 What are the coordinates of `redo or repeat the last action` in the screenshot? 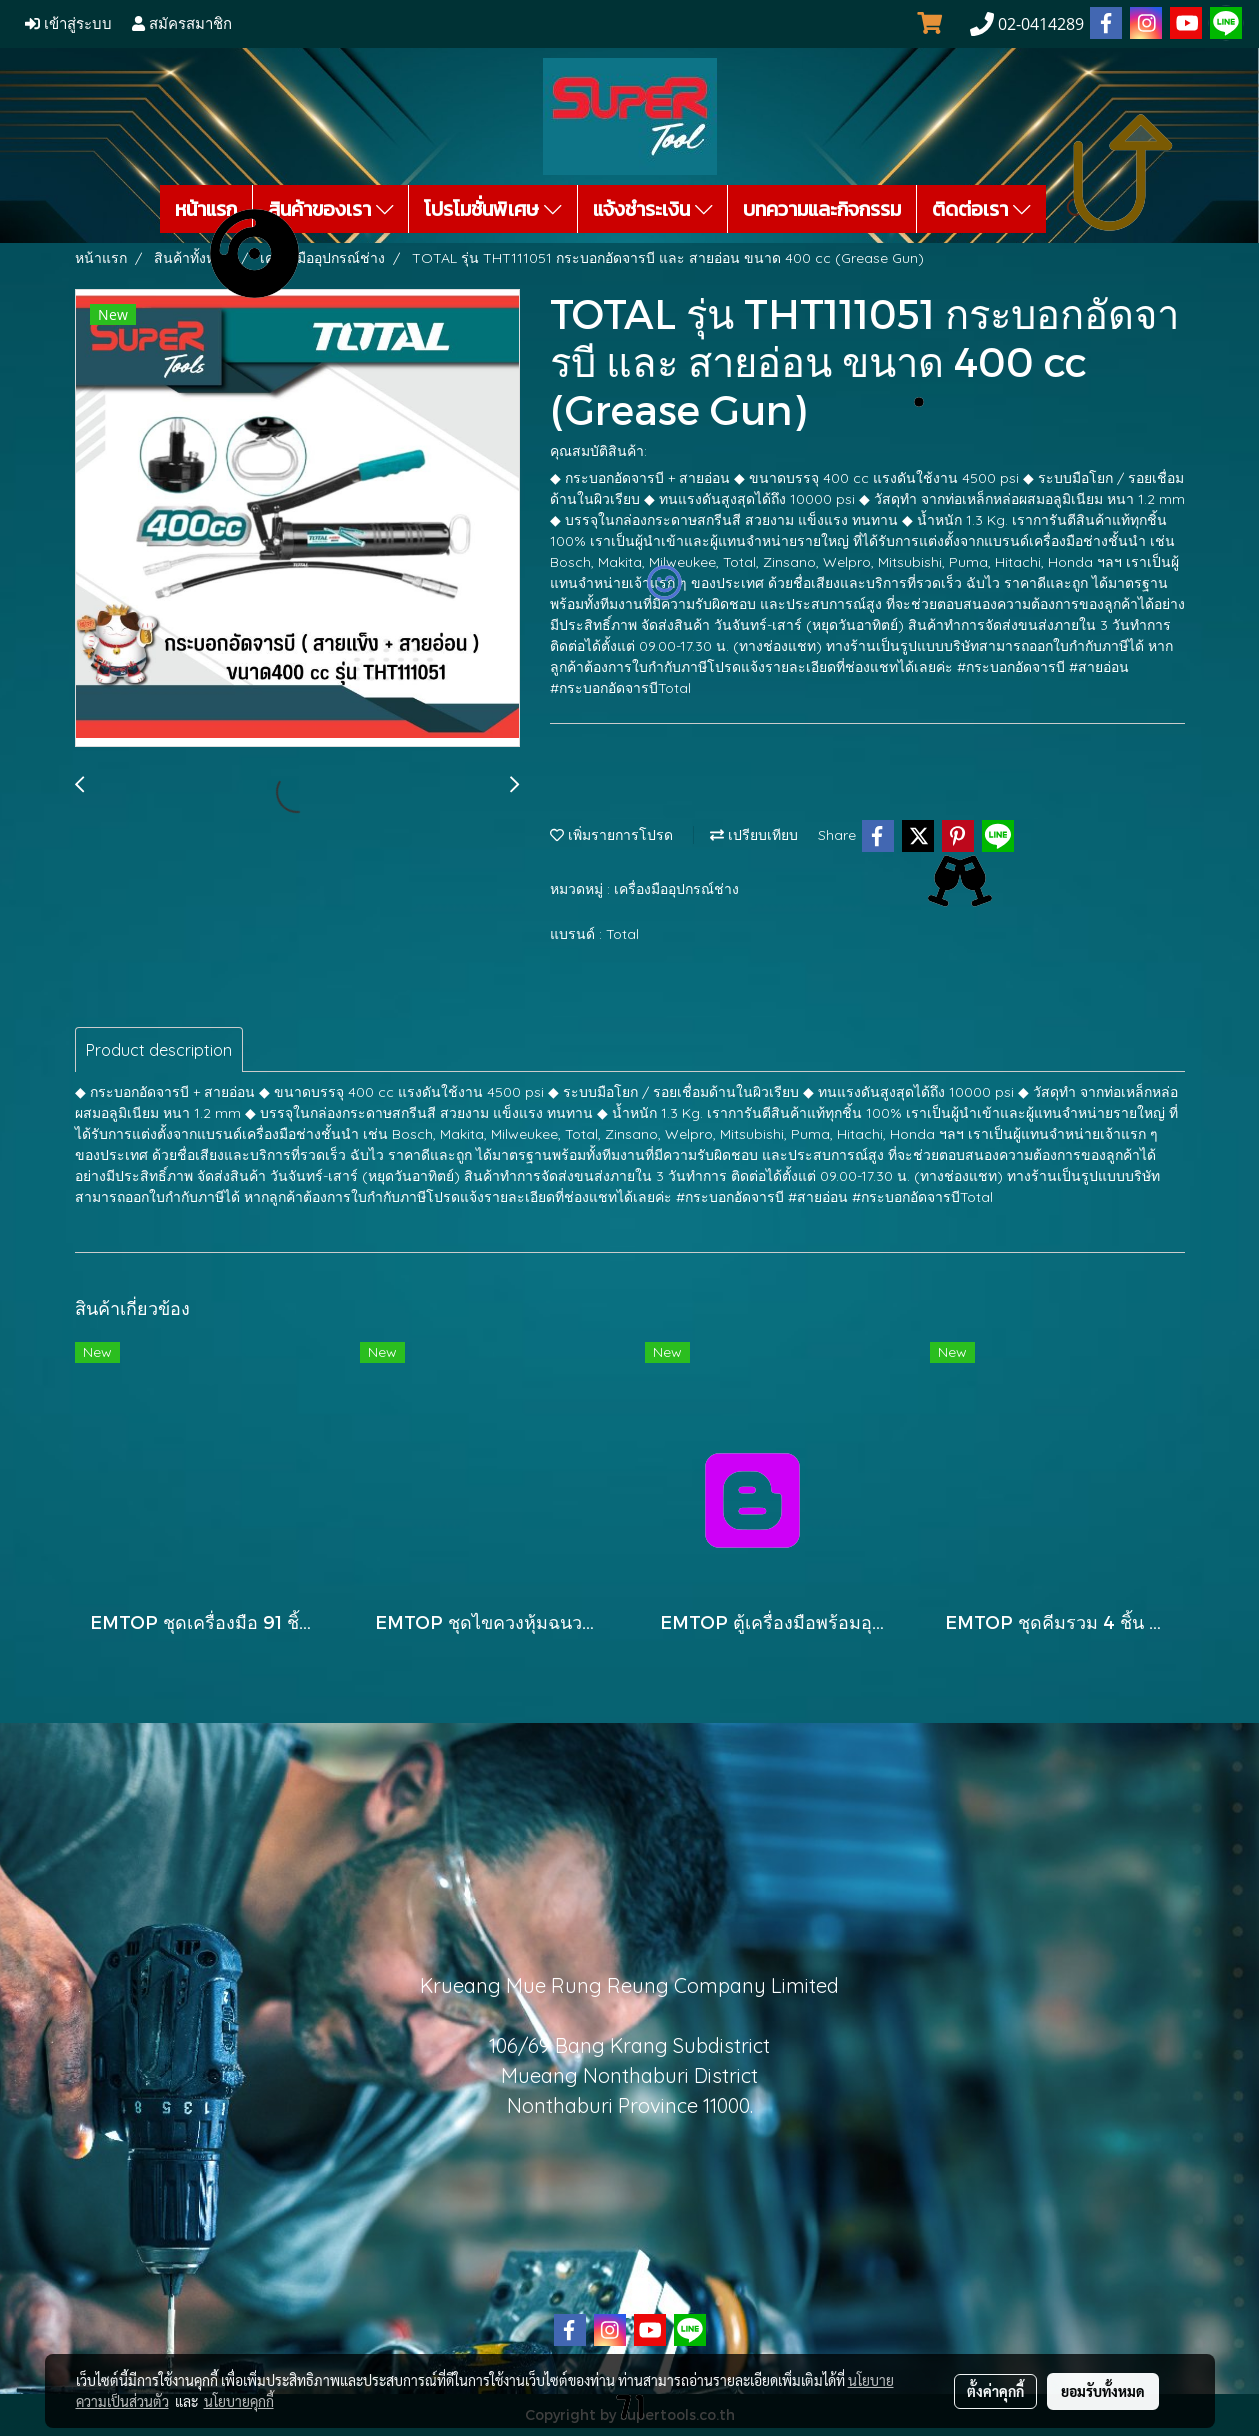 It's located at (1118, 172).